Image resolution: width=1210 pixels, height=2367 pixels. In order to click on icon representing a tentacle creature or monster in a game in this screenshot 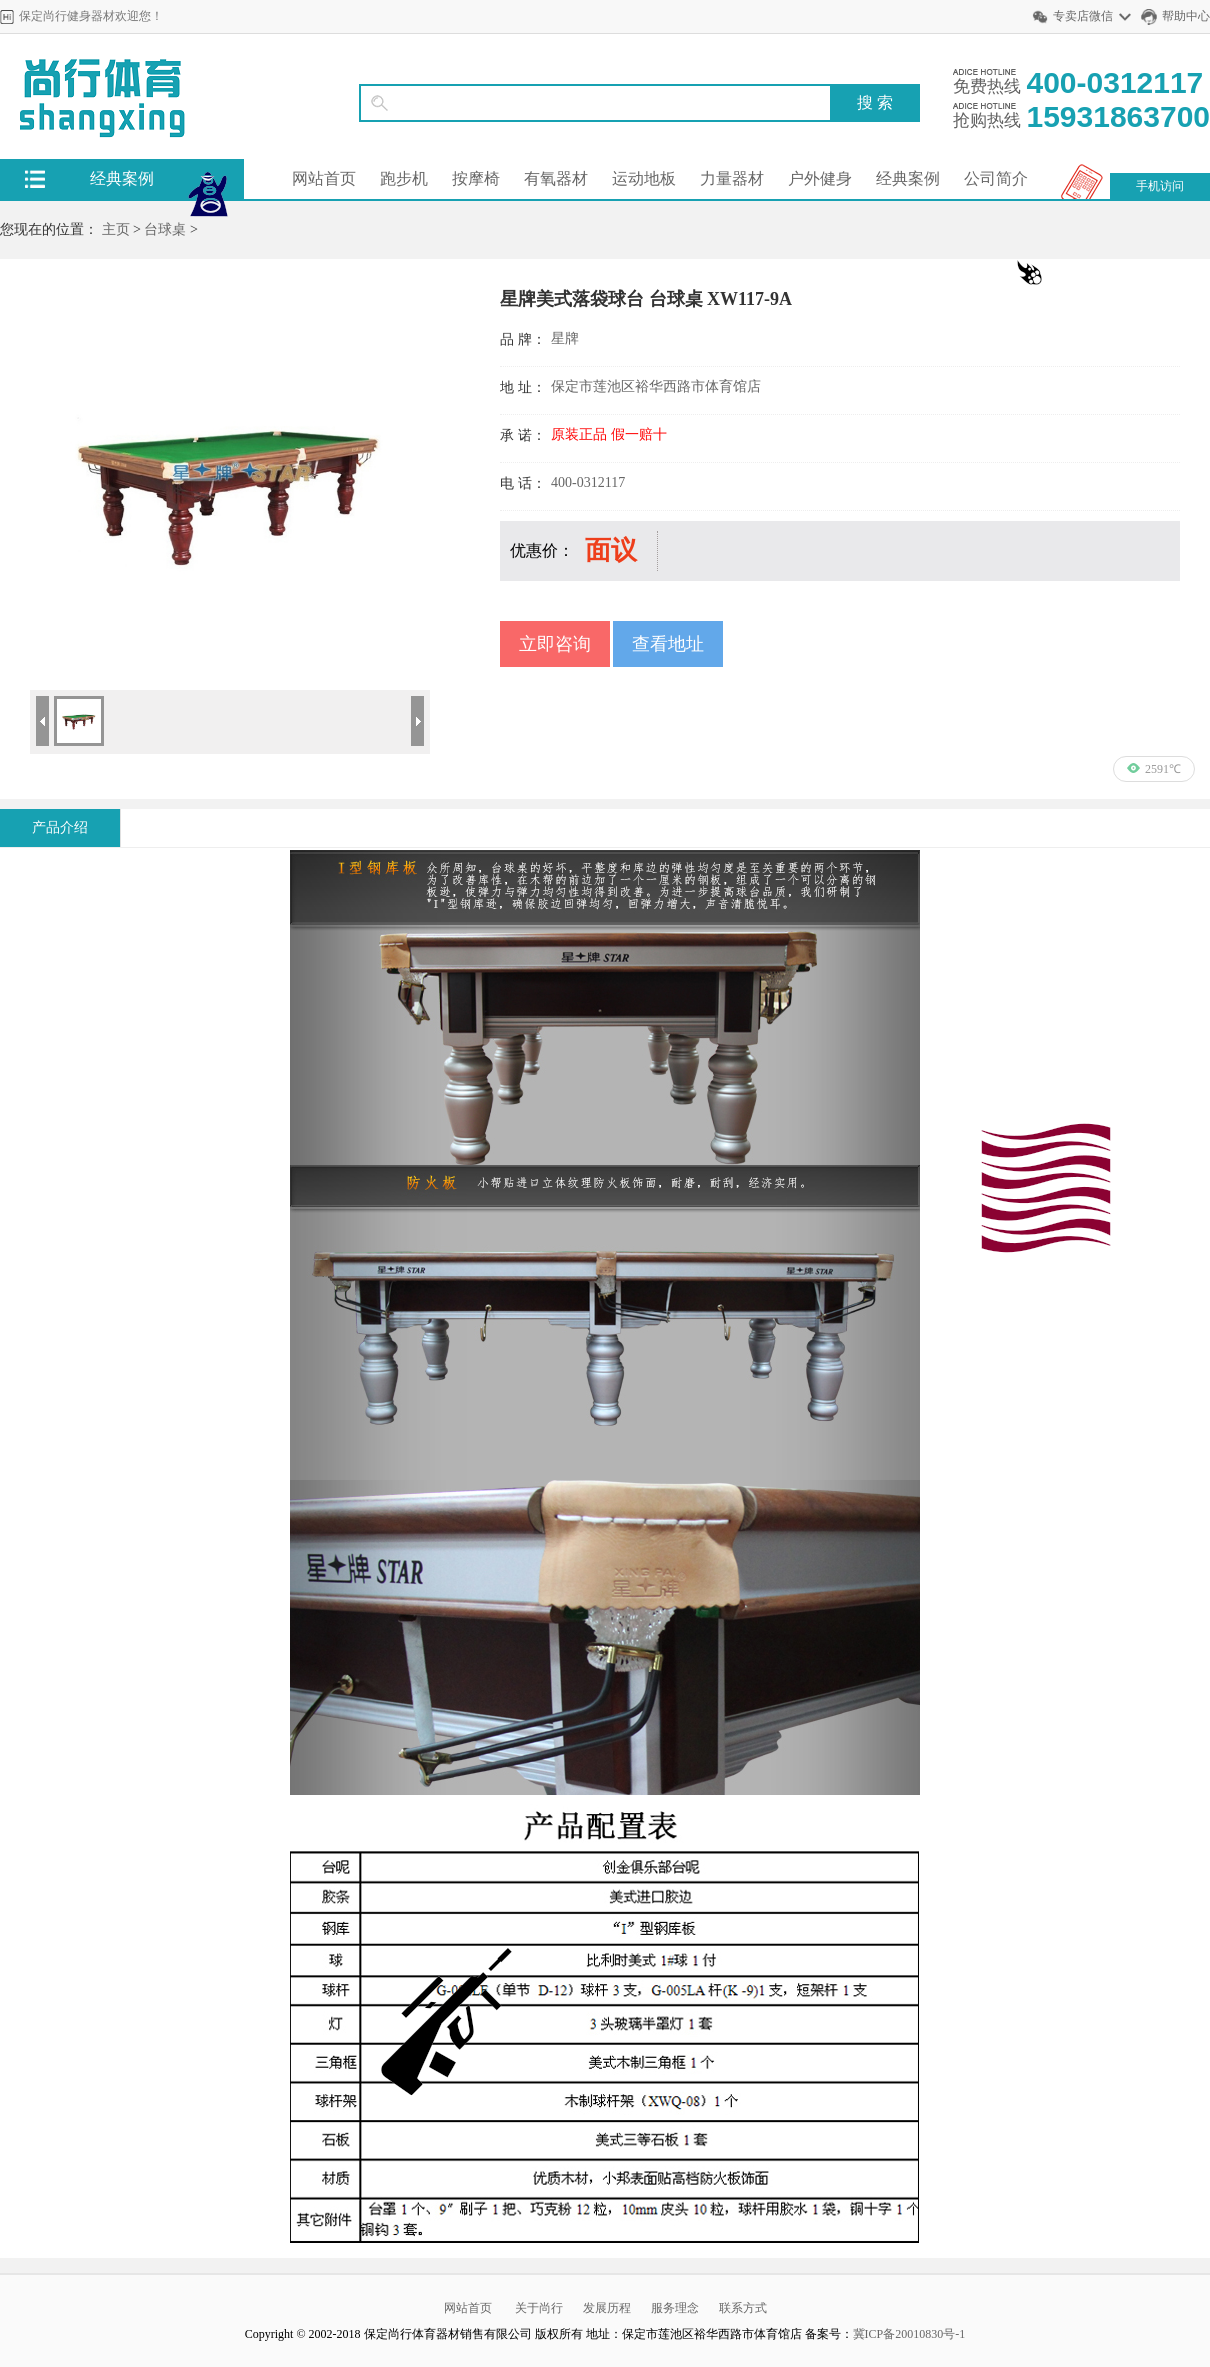, I will do `click(208, 193)`.